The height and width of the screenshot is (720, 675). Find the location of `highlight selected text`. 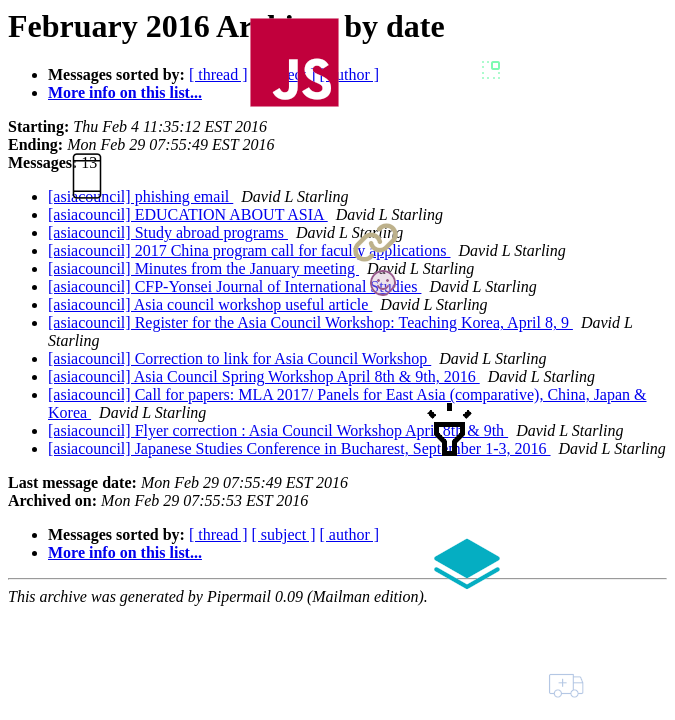

highlight selected text is located at coordinates (449, 429).